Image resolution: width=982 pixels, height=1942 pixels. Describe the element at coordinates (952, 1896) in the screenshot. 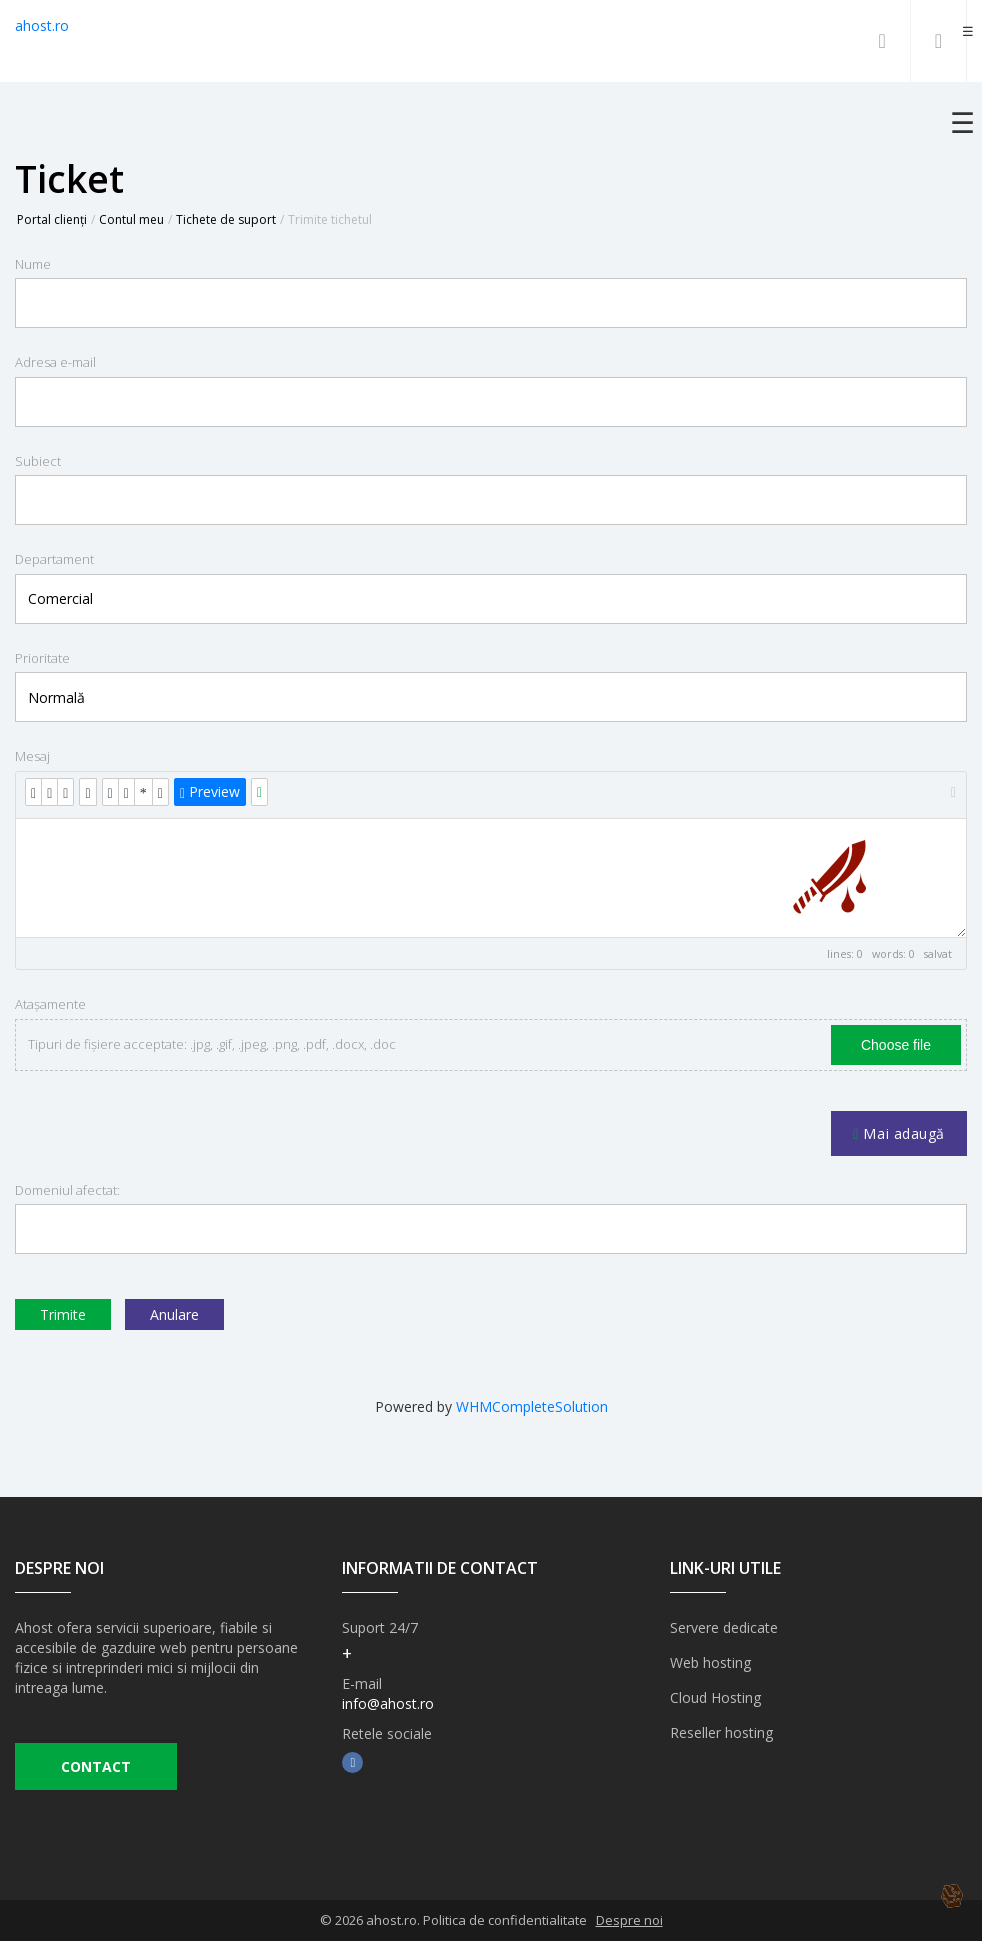

I see `access puzzle or jigsaw game` at that location.